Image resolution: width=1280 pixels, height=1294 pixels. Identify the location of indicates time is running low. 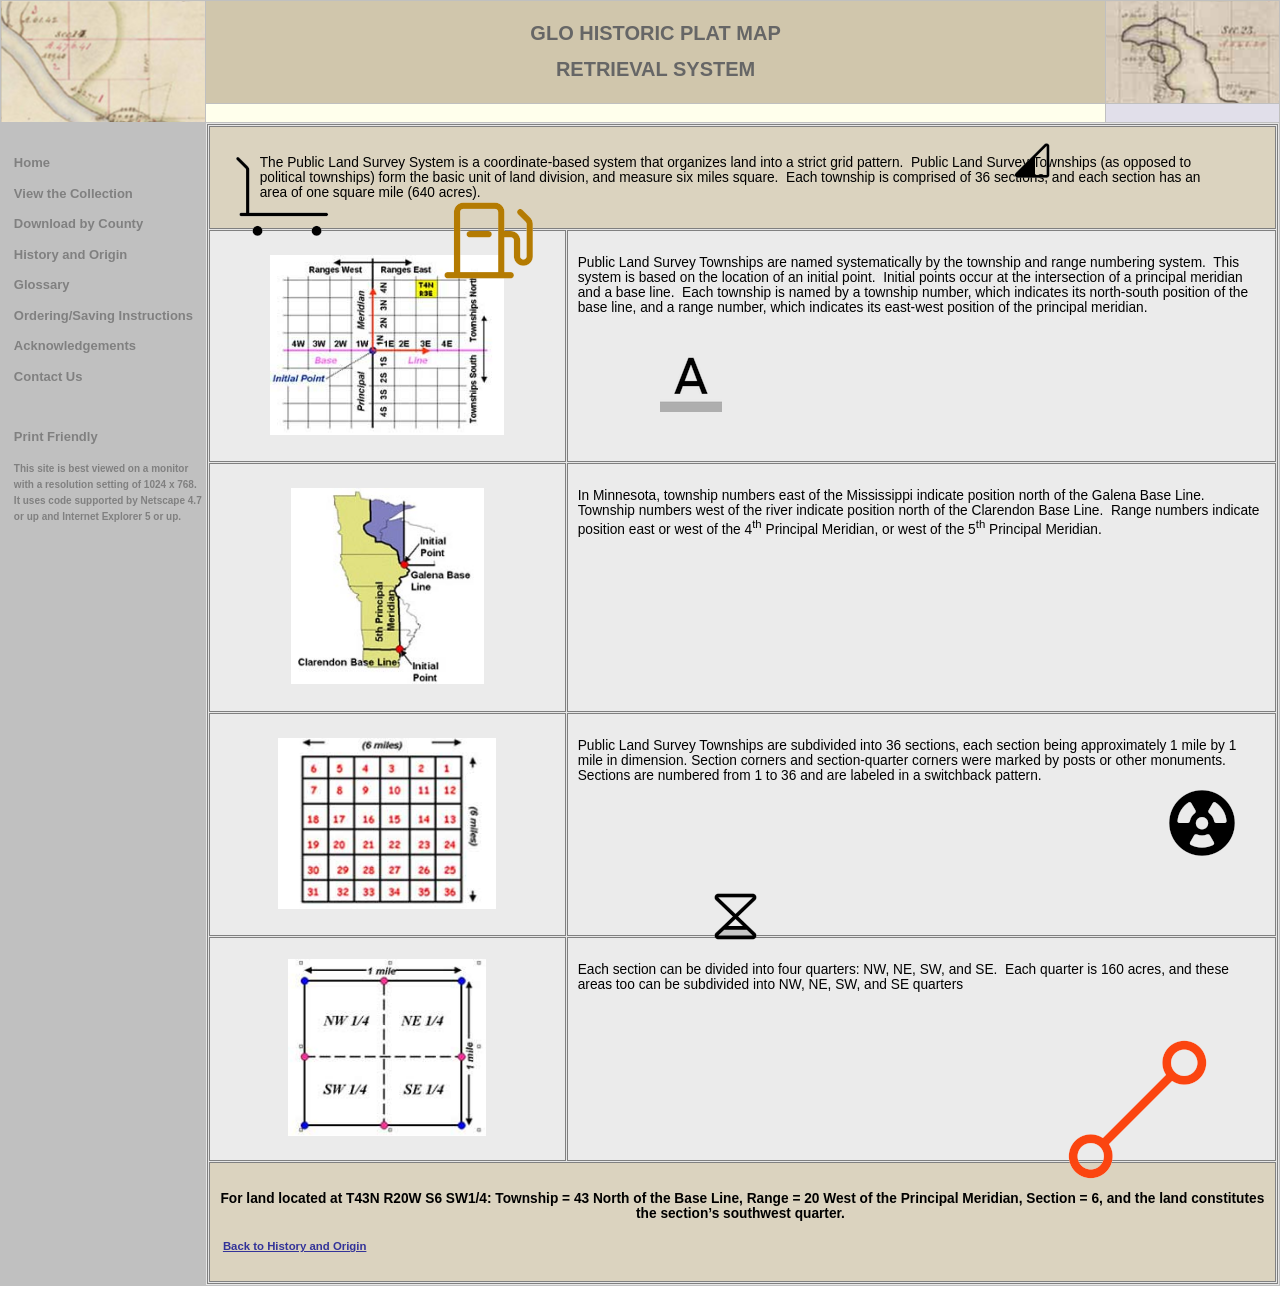
(735, 916).